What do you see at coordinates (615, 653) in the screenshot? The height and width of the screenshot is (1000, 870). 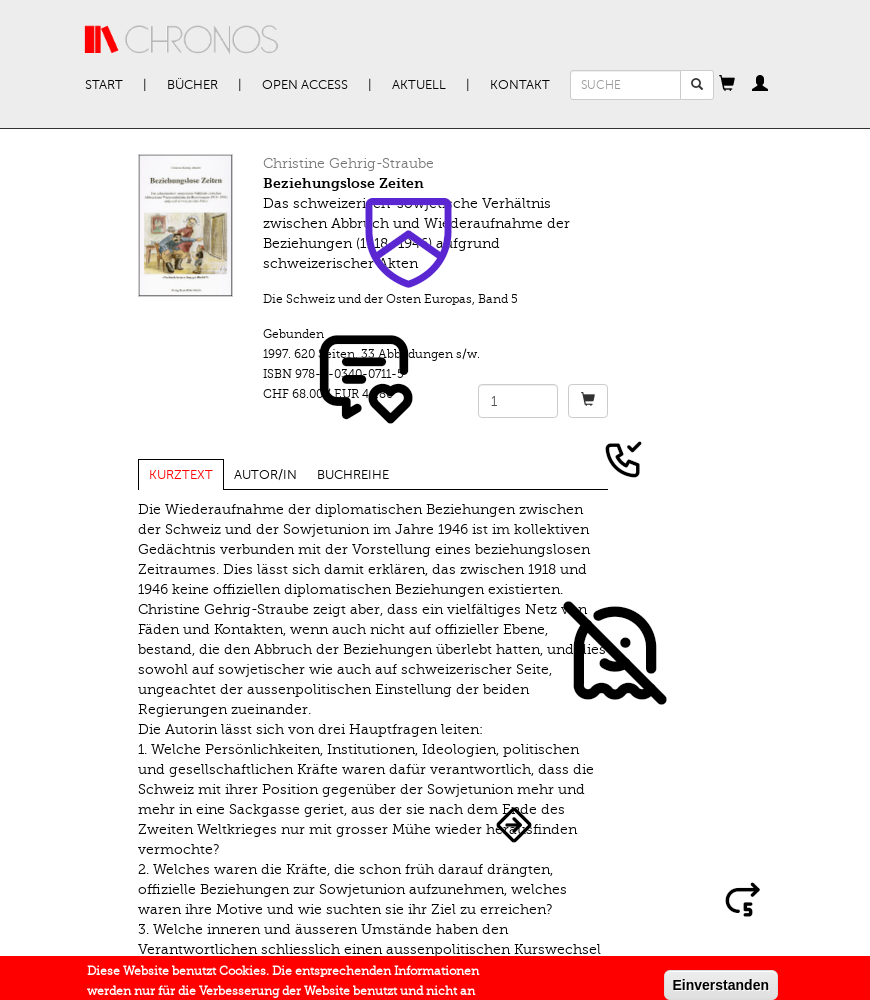 I see `disable ghost mode or incognito browsing` at bounding box center [615, 653].